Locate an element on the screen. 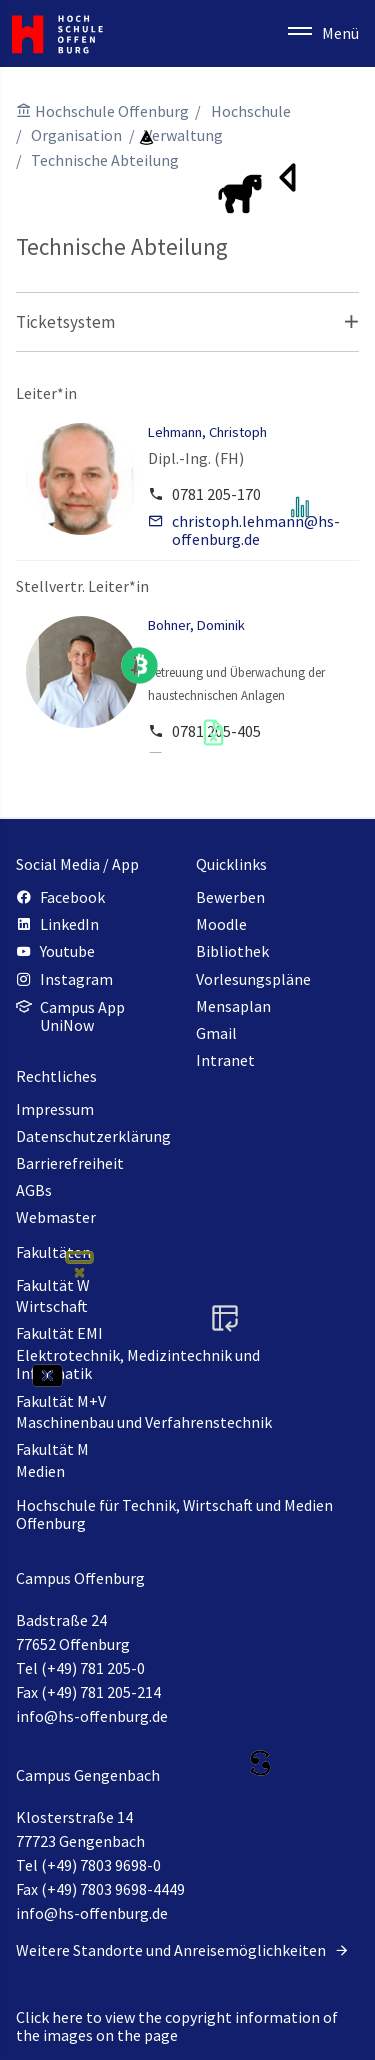  close the current window is located at coordinates (47, 1375).